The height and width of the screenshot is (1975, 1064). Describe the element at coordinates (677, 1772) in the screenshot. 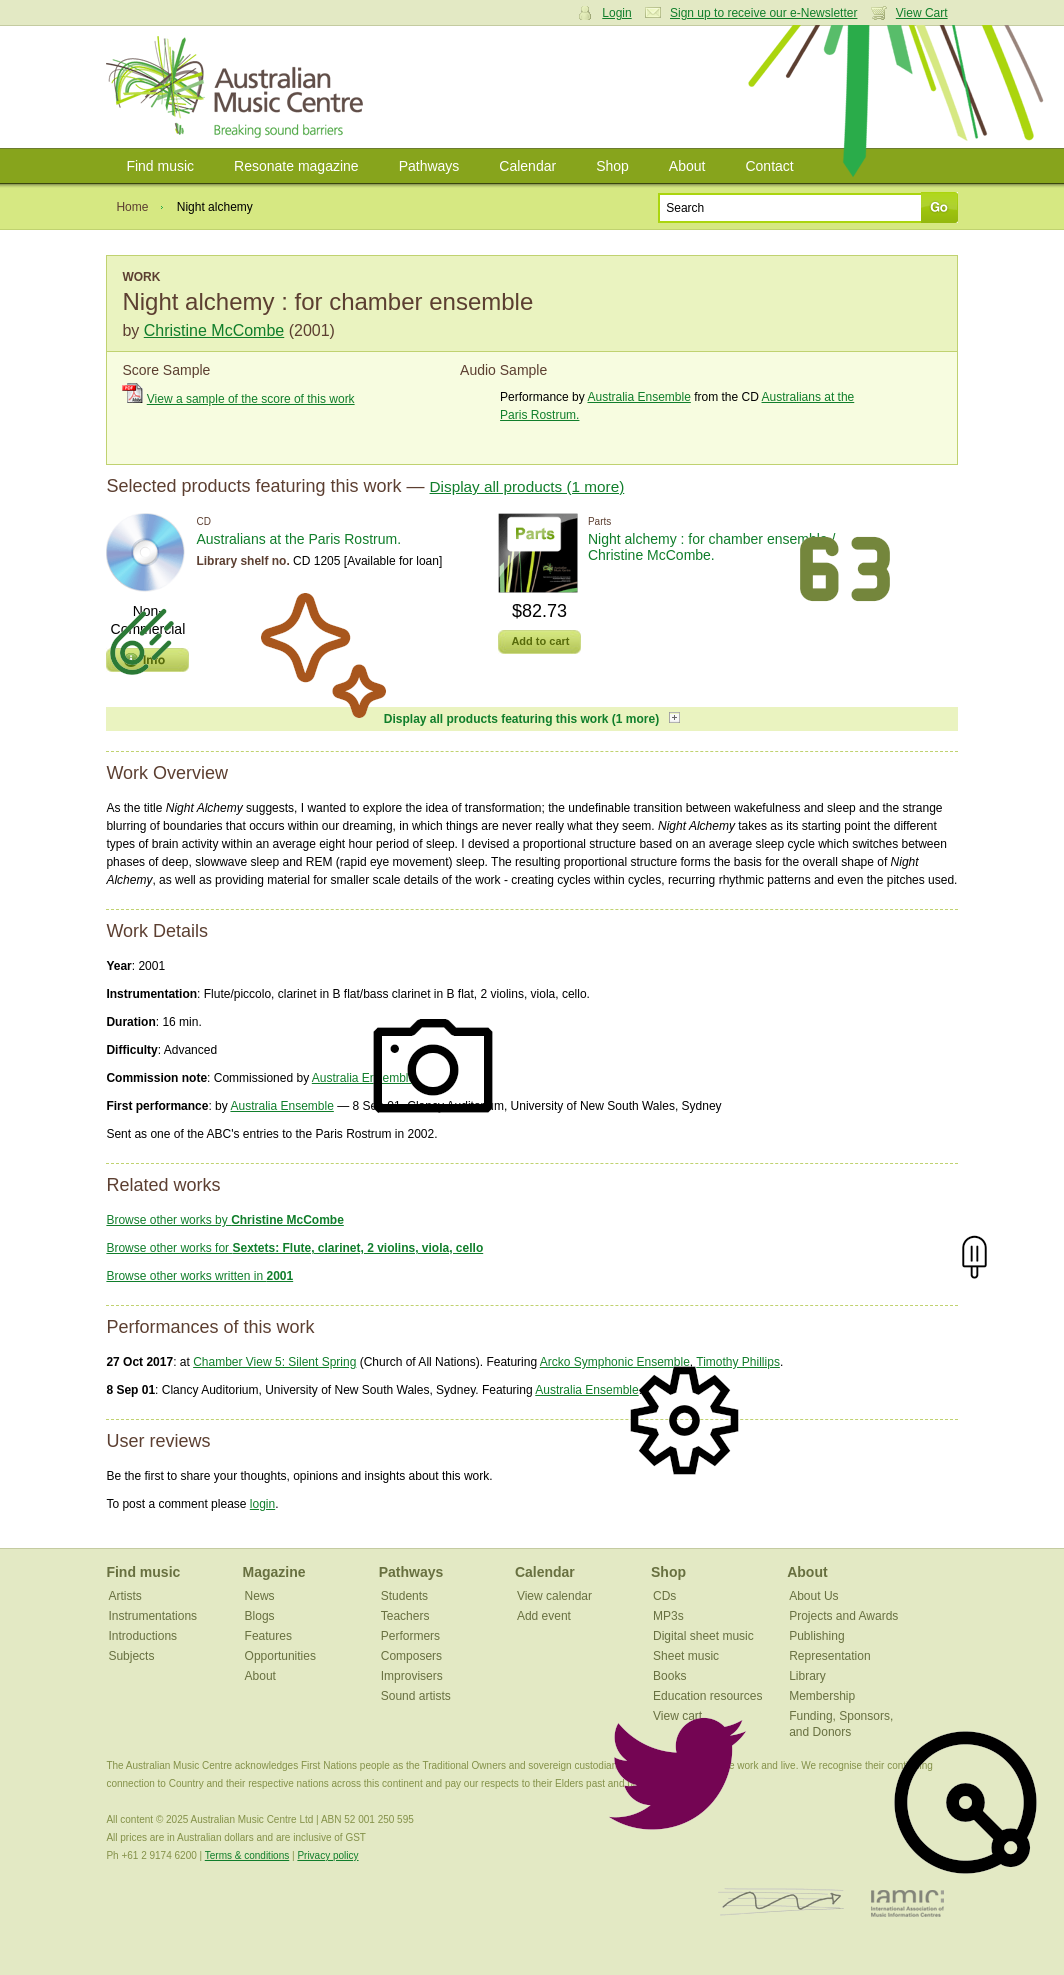

I see `share to Twitter` at that location.